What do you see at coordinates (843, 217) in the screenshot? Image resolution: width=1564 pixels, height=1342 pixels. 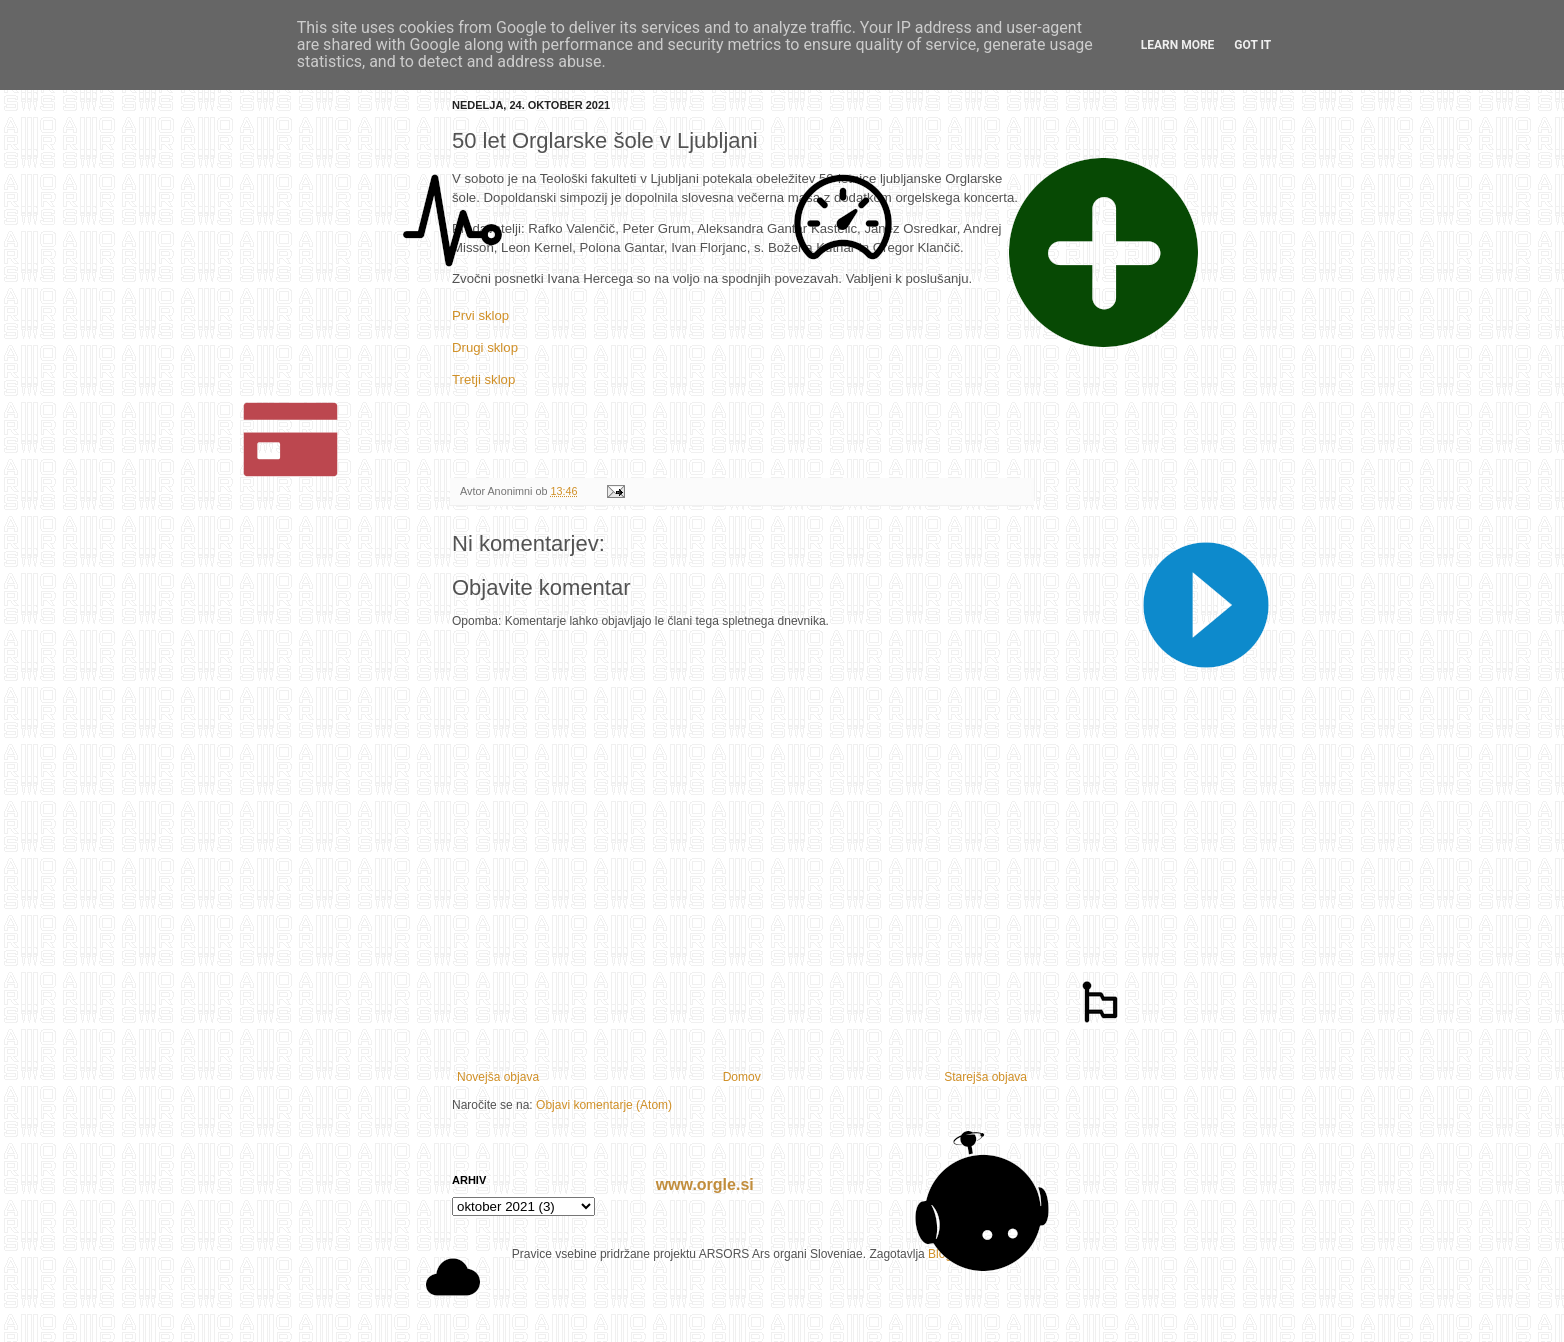 I see `view performance or speed metrics` at bounding box center [843, 217].